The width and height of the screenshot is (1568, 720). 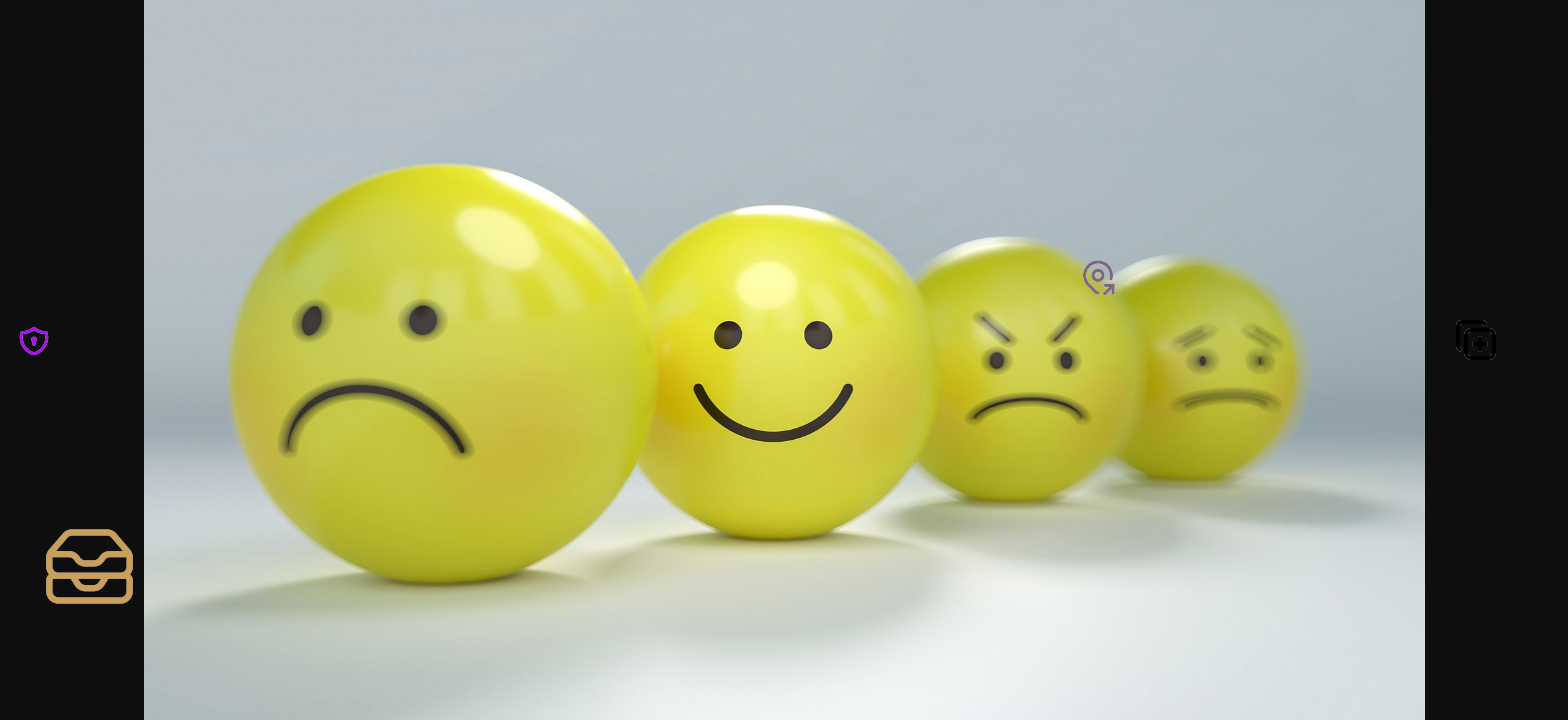 What do you see at coordinates (1098, 277) in the screenshot?
I see `share a location with others` at bounding box center [1098, 277].